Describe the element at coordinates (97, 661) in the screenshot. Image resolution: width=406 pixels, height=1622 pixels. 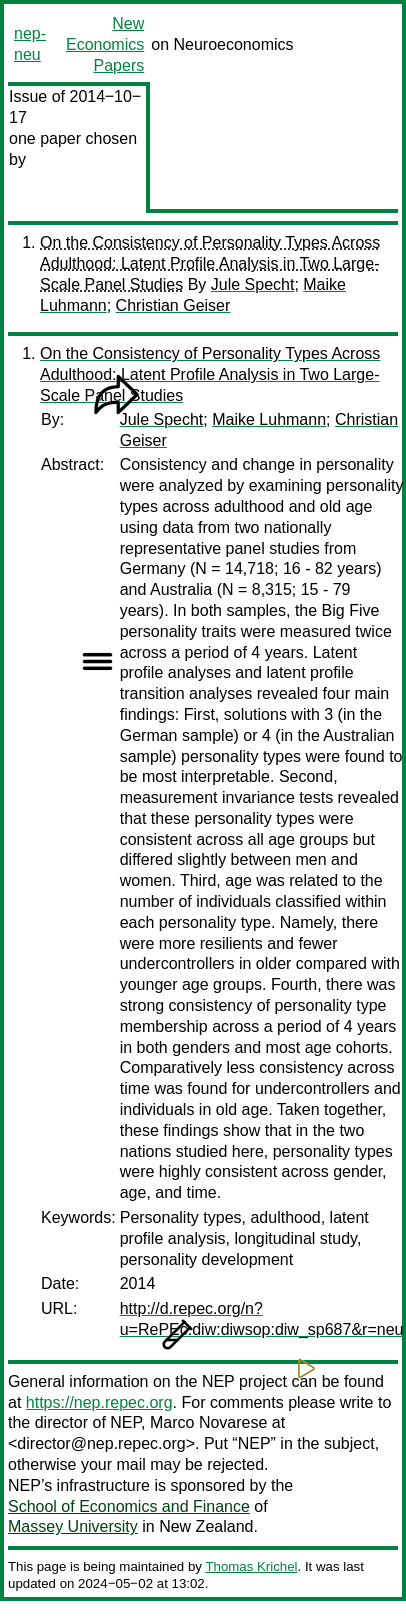
I see `open navigation menu` at that location.